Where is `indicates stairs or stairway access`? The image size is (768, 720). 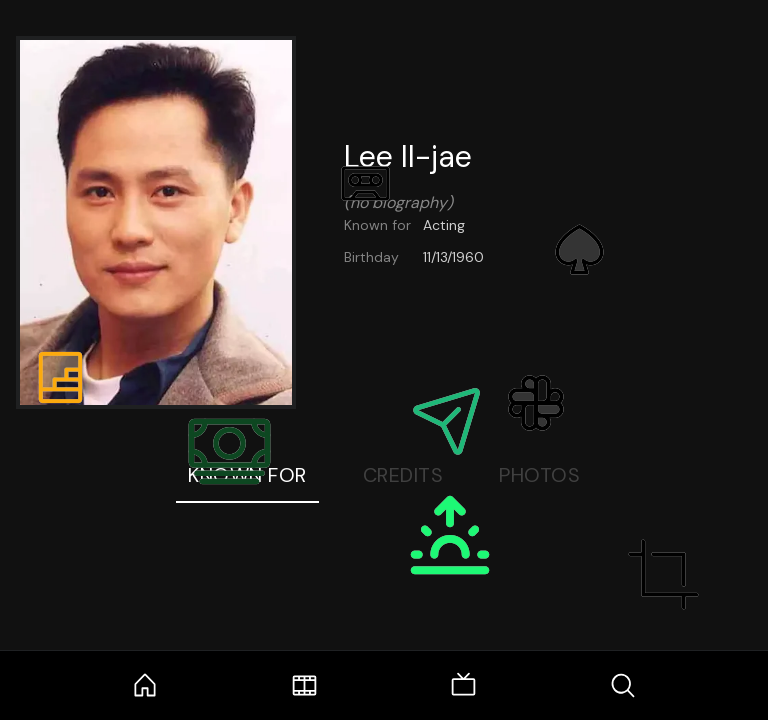 indicates stairs or stairway access is located at coordinates (60, 377).